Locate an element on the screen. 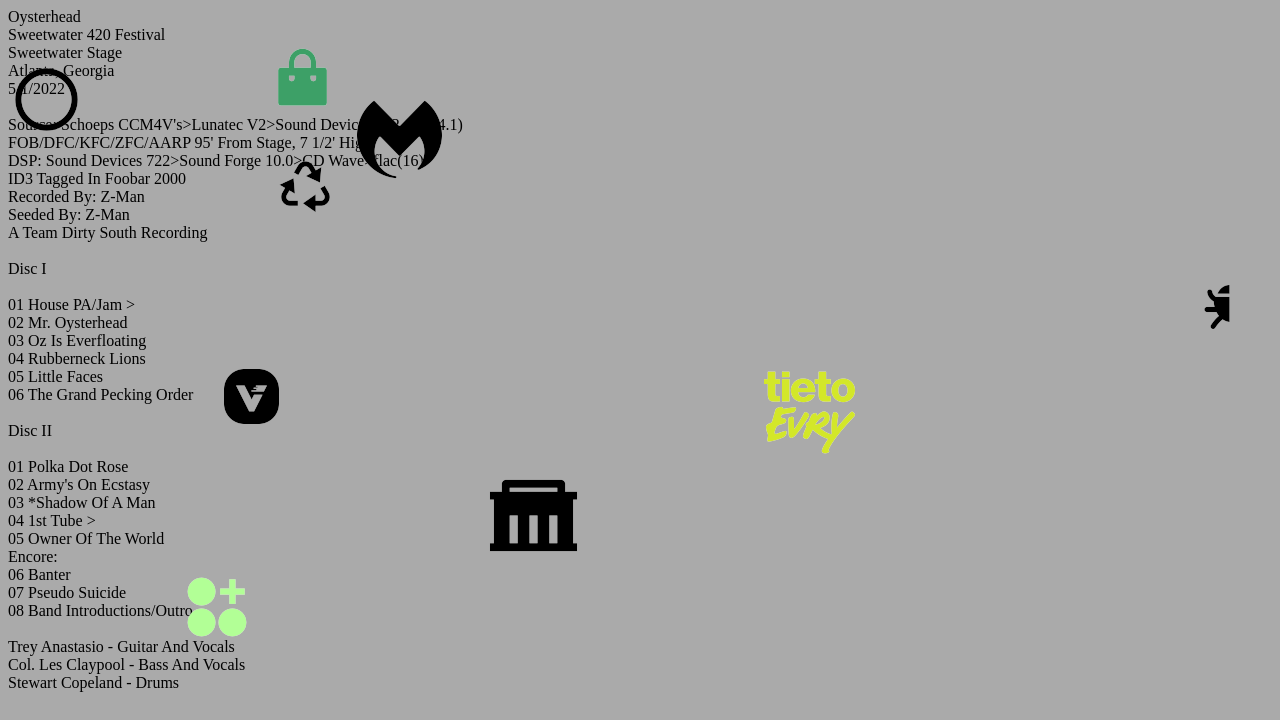 This screenshot has width=1280, height=720. open bug bounty platform logo is located at coordinates (1217, 307).